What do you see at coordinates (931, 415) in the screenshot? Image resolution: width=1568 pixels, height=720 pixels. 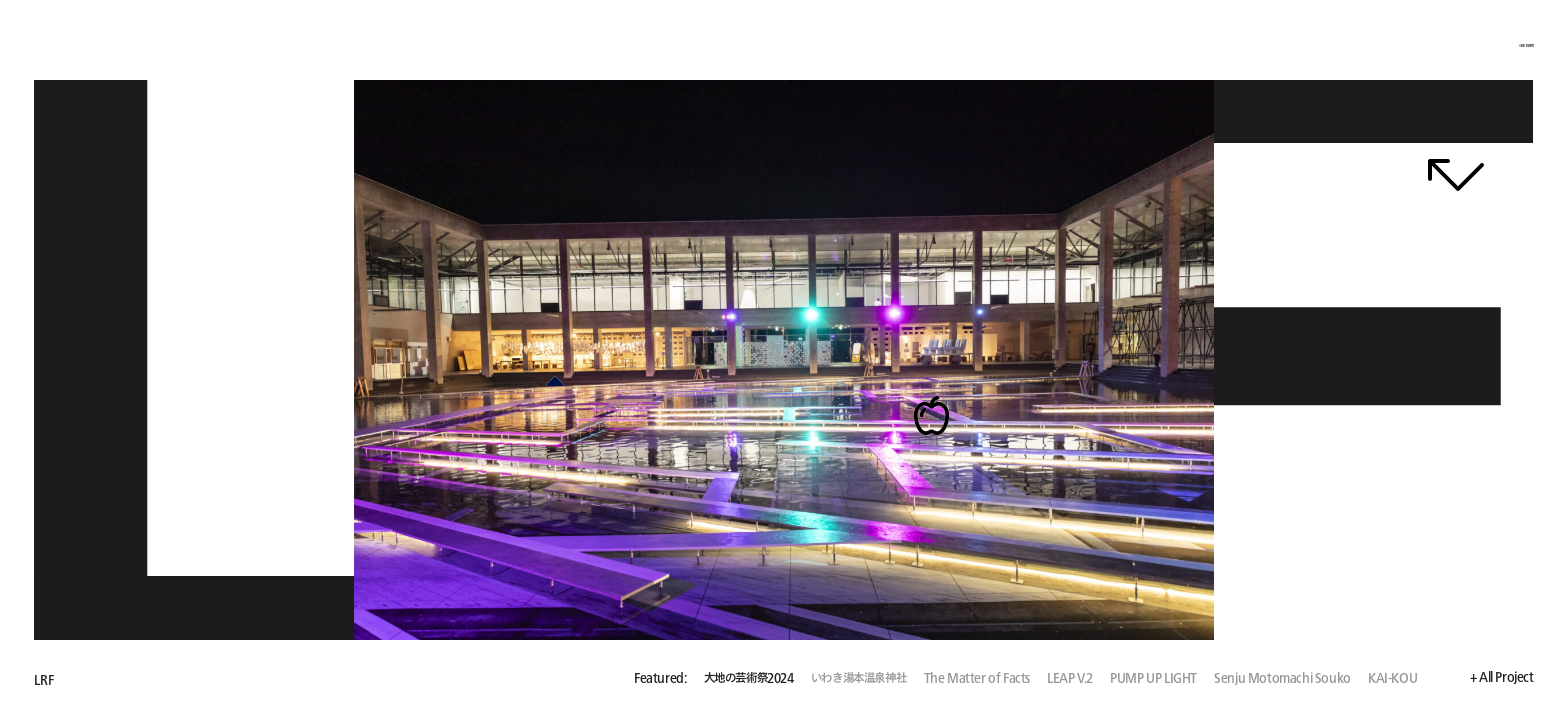 I see `access health or nutrition tracking features` at bounding box center [931, 415].